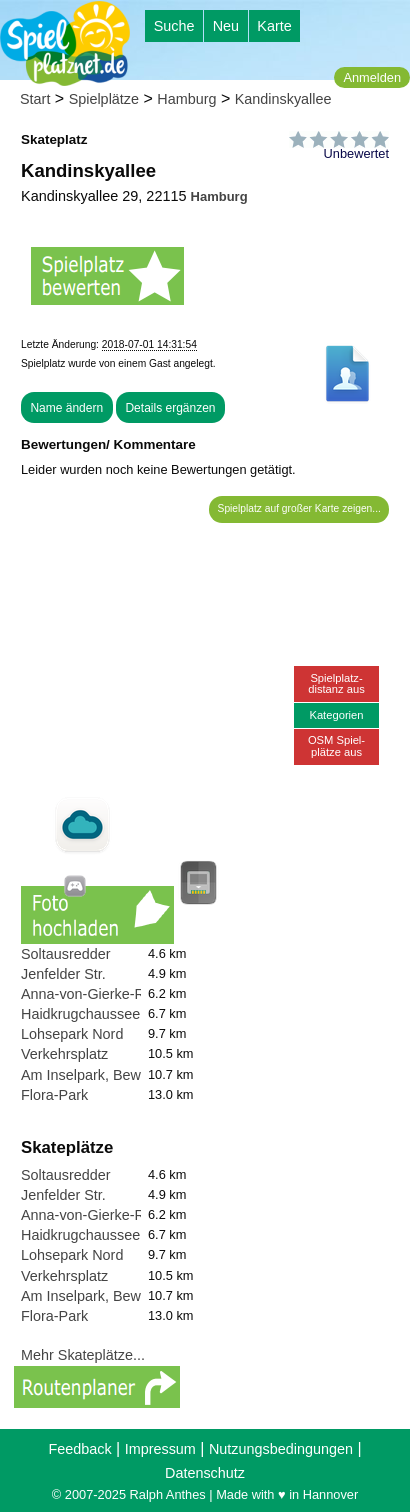 This screenshot has height=1512, width=410. I want to click on launch airvpn application, so click(82, 824).